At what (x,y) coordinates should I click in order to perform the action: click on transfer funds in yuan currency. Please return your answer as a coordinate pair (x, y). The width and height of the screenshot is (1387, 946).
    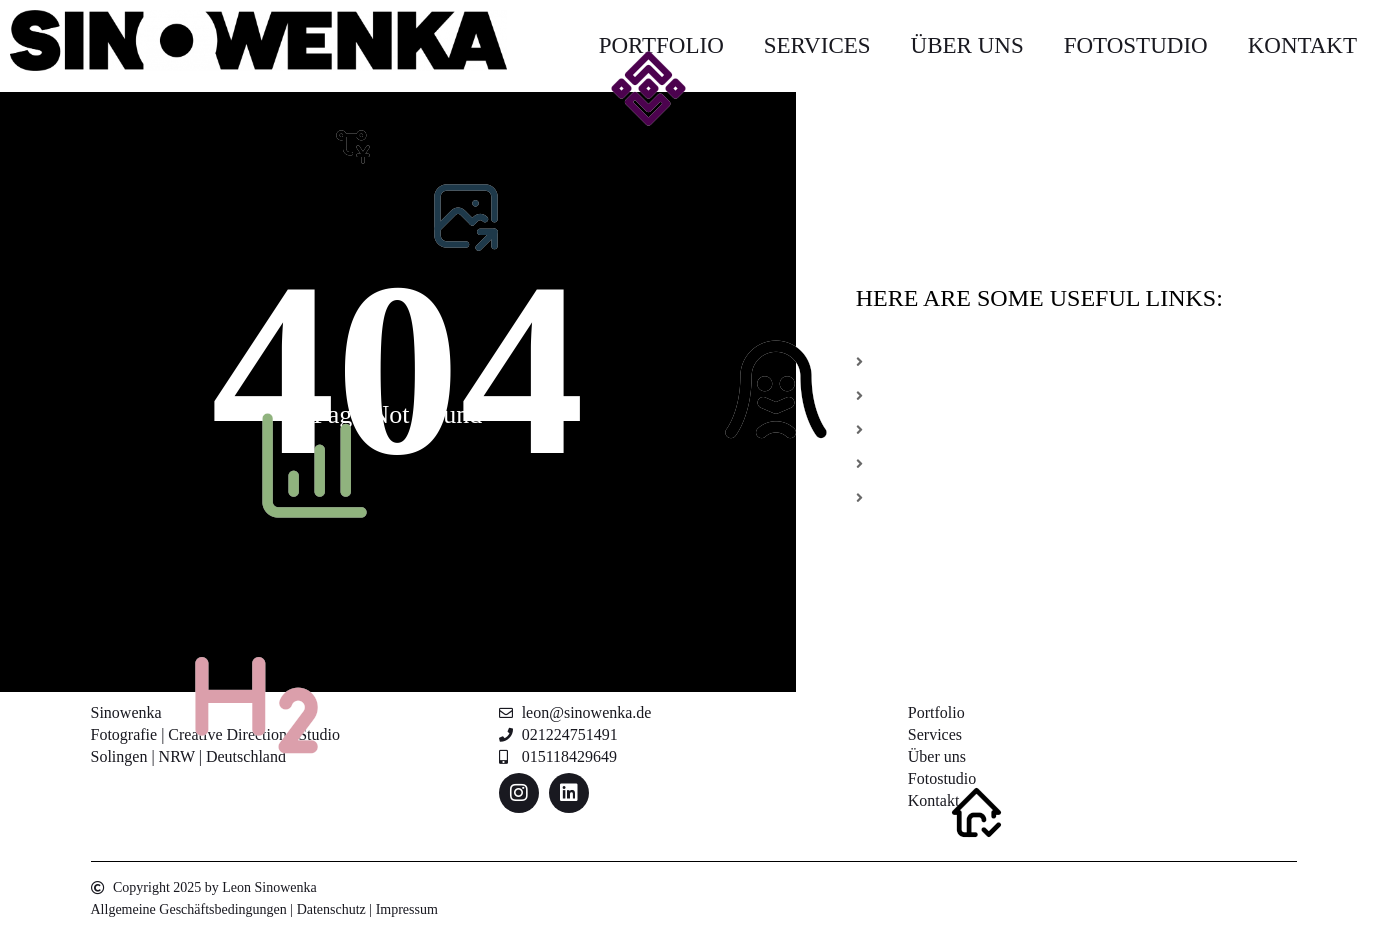
    Looking at the image, I should click on (353, 147).